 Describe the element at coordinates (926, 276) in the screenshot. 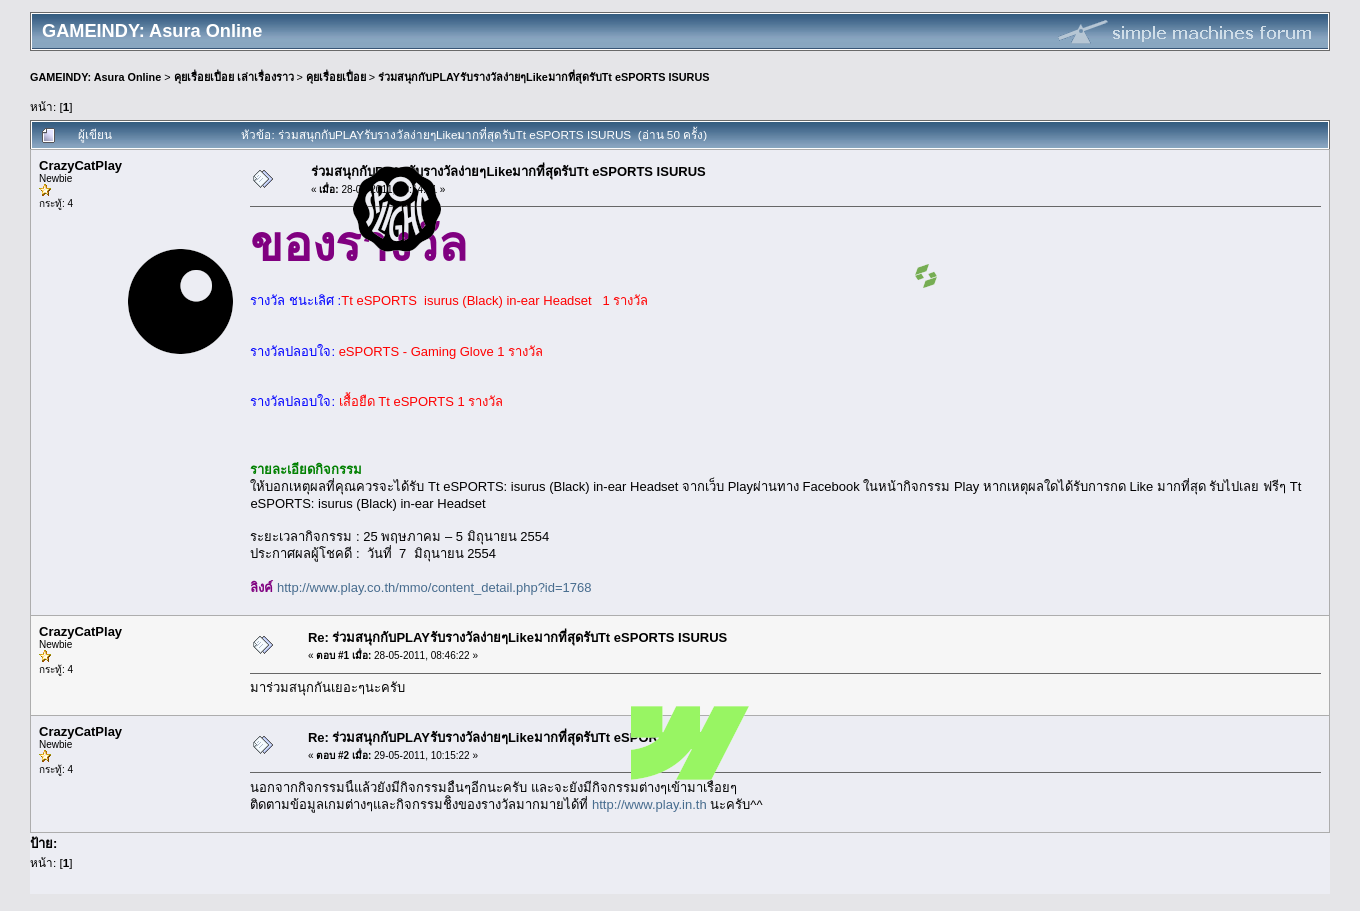

I see `ServBay application logo` at that location.